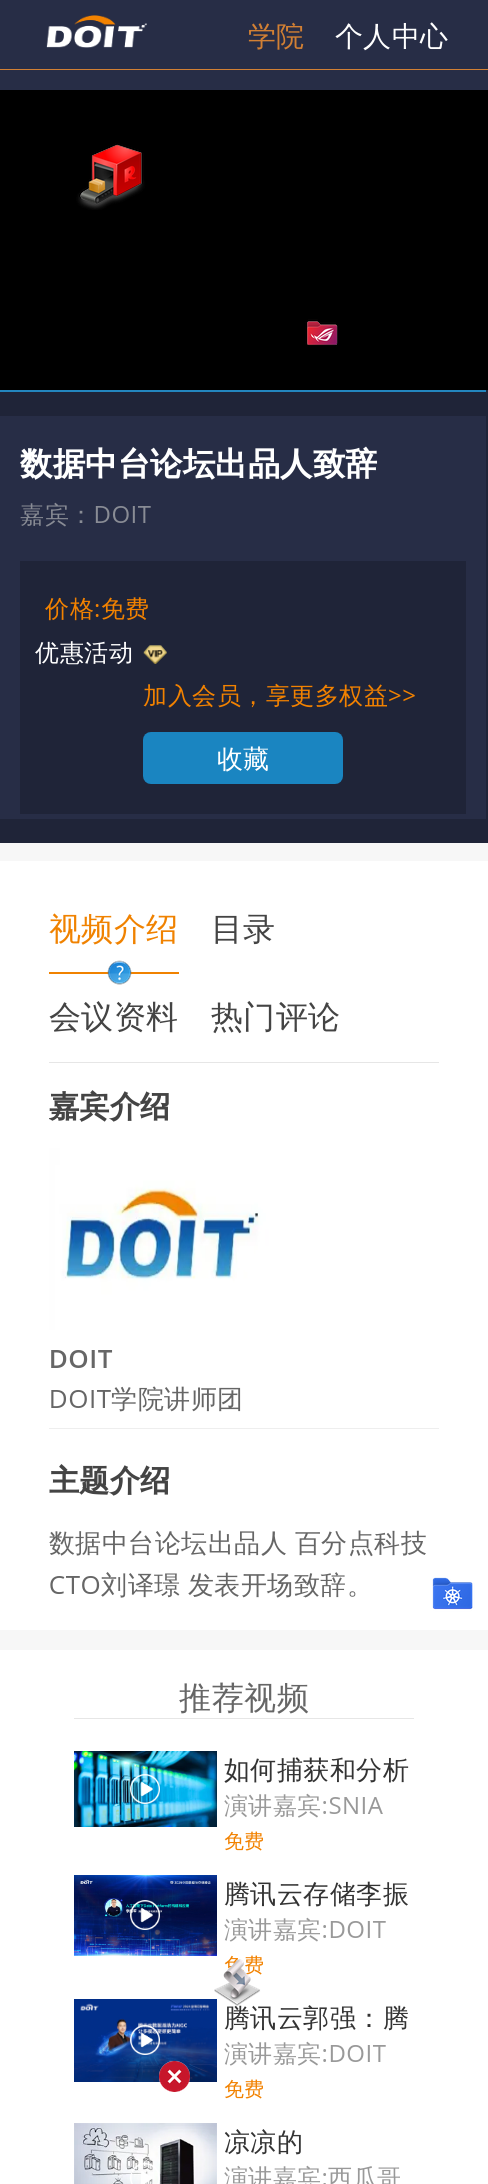  What do you see at coordinates (322, 334) in the screenshot?
I see `open ASUS Republic of Gamers files folder` at bounding box center [322, 334].